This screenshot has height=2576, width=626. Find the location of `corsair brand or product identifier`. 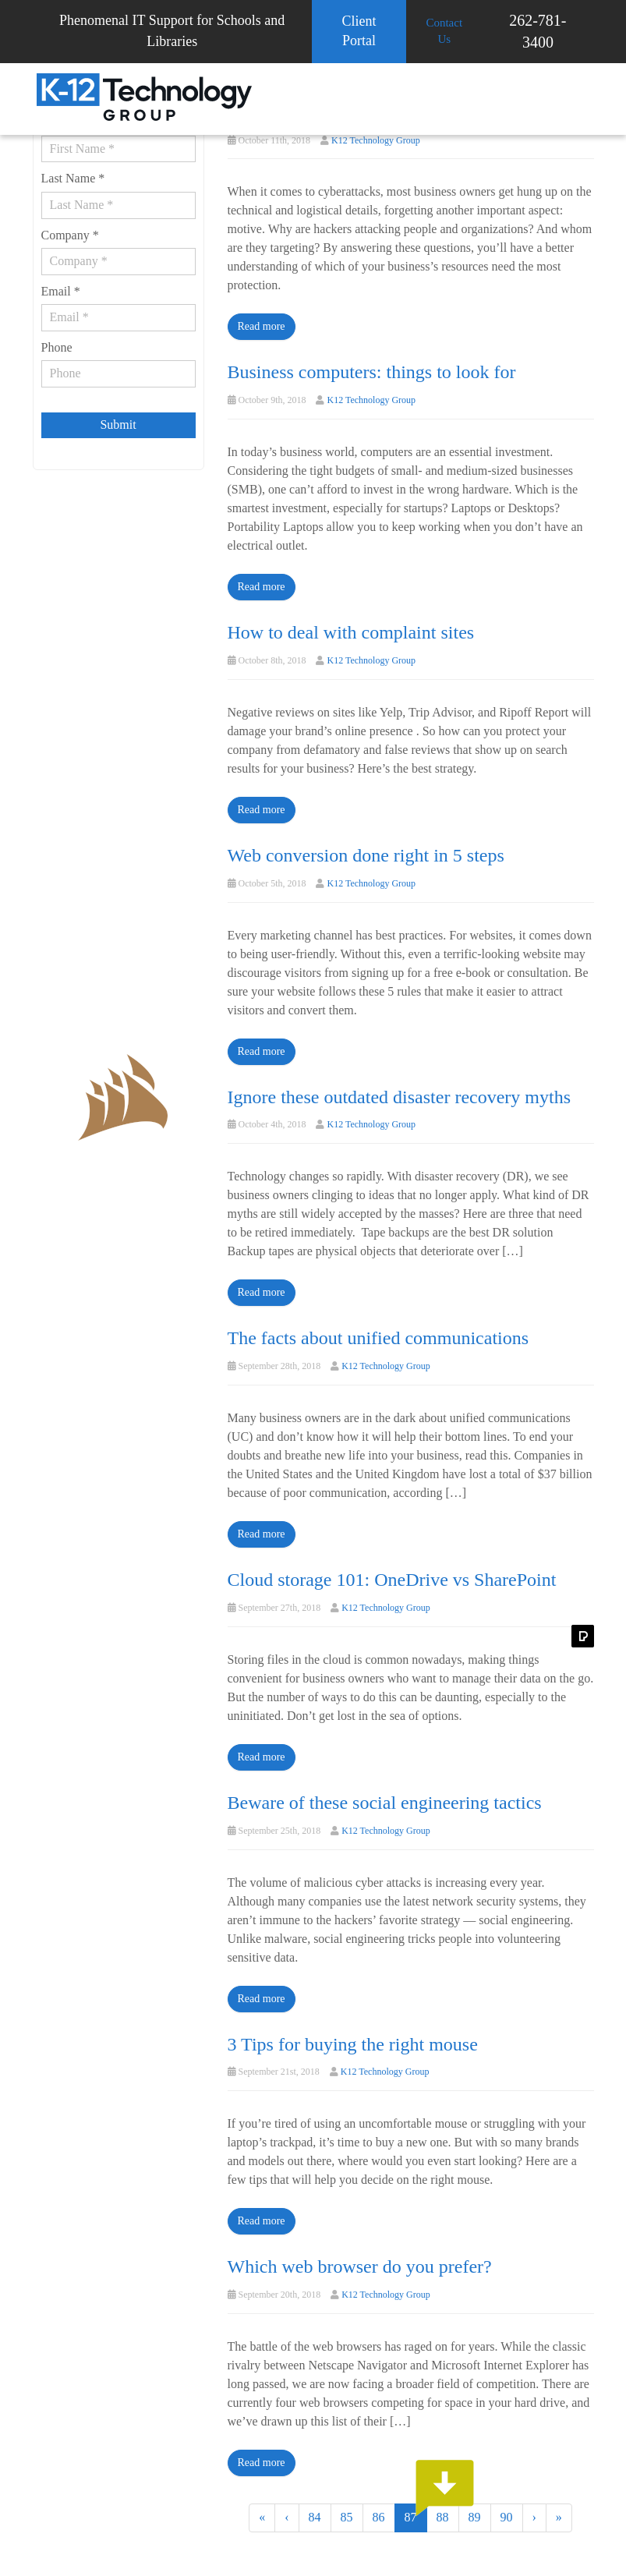

corsair brand or product identifier is located at coordinates (122, 1097).